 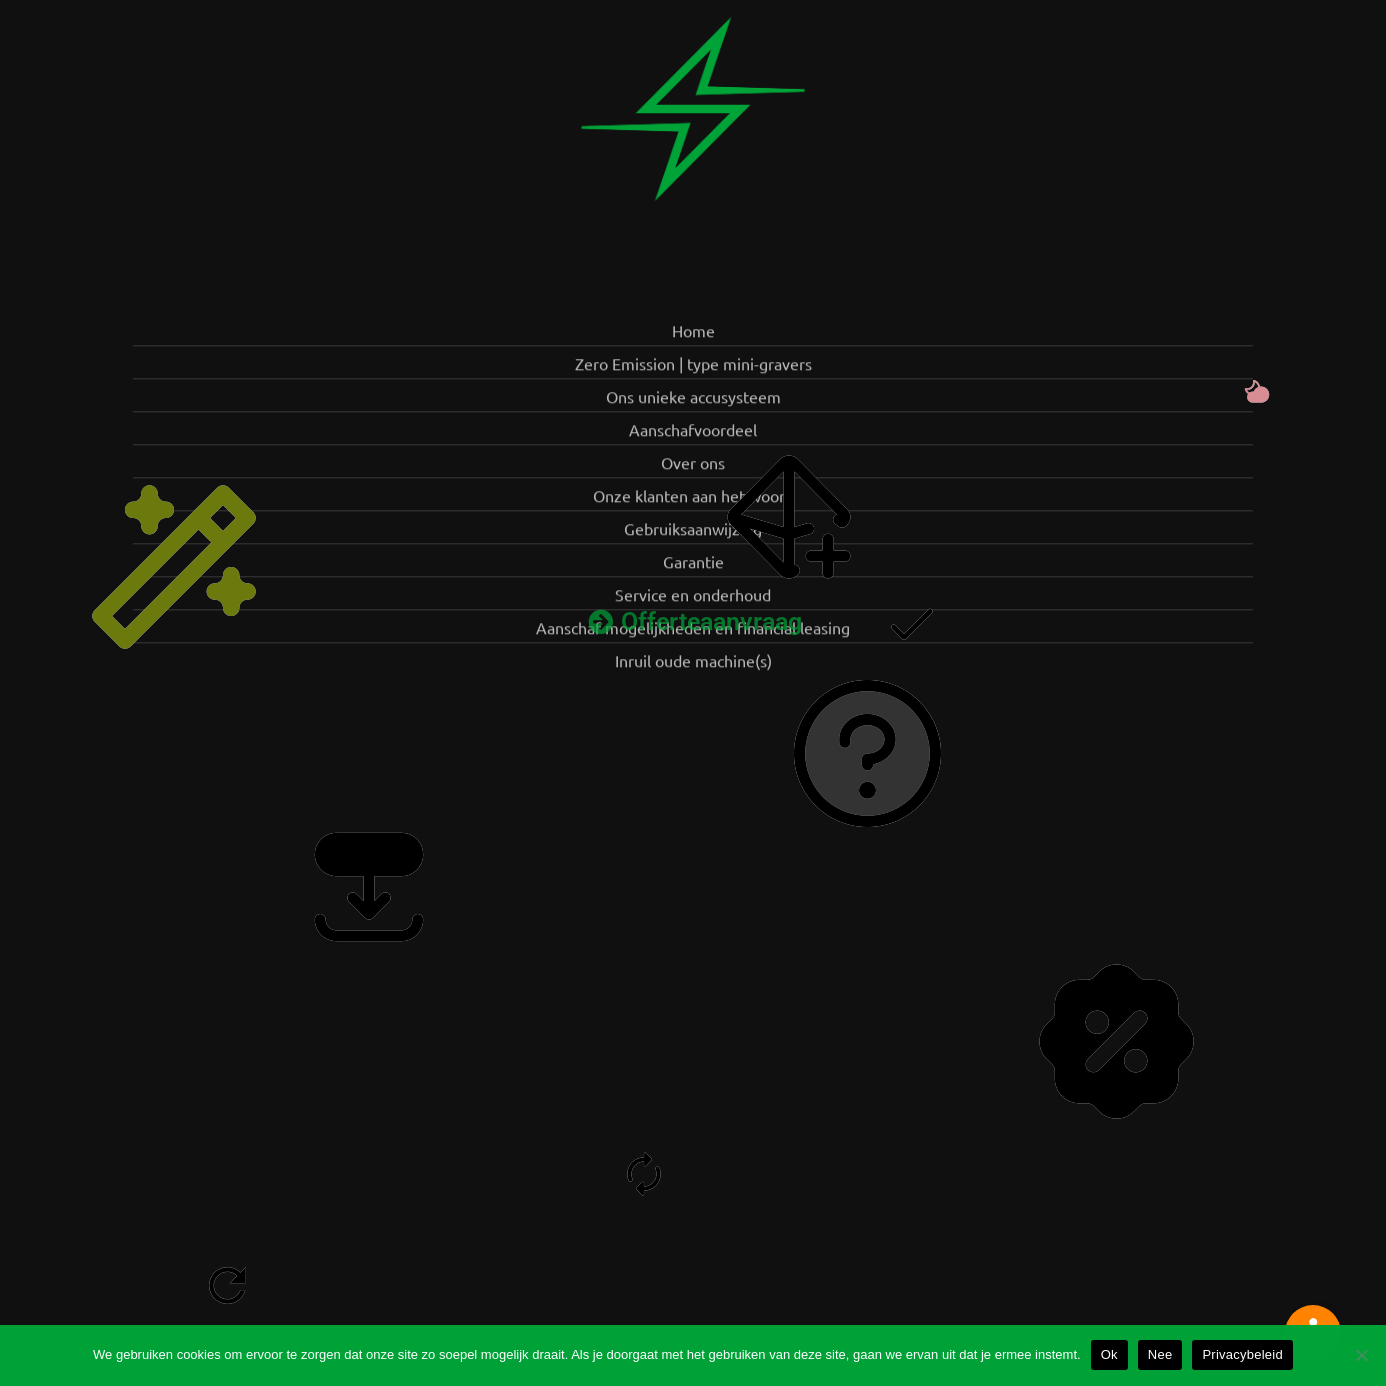 I want to click on confirm or submit an action, so click(x=911, y=623).